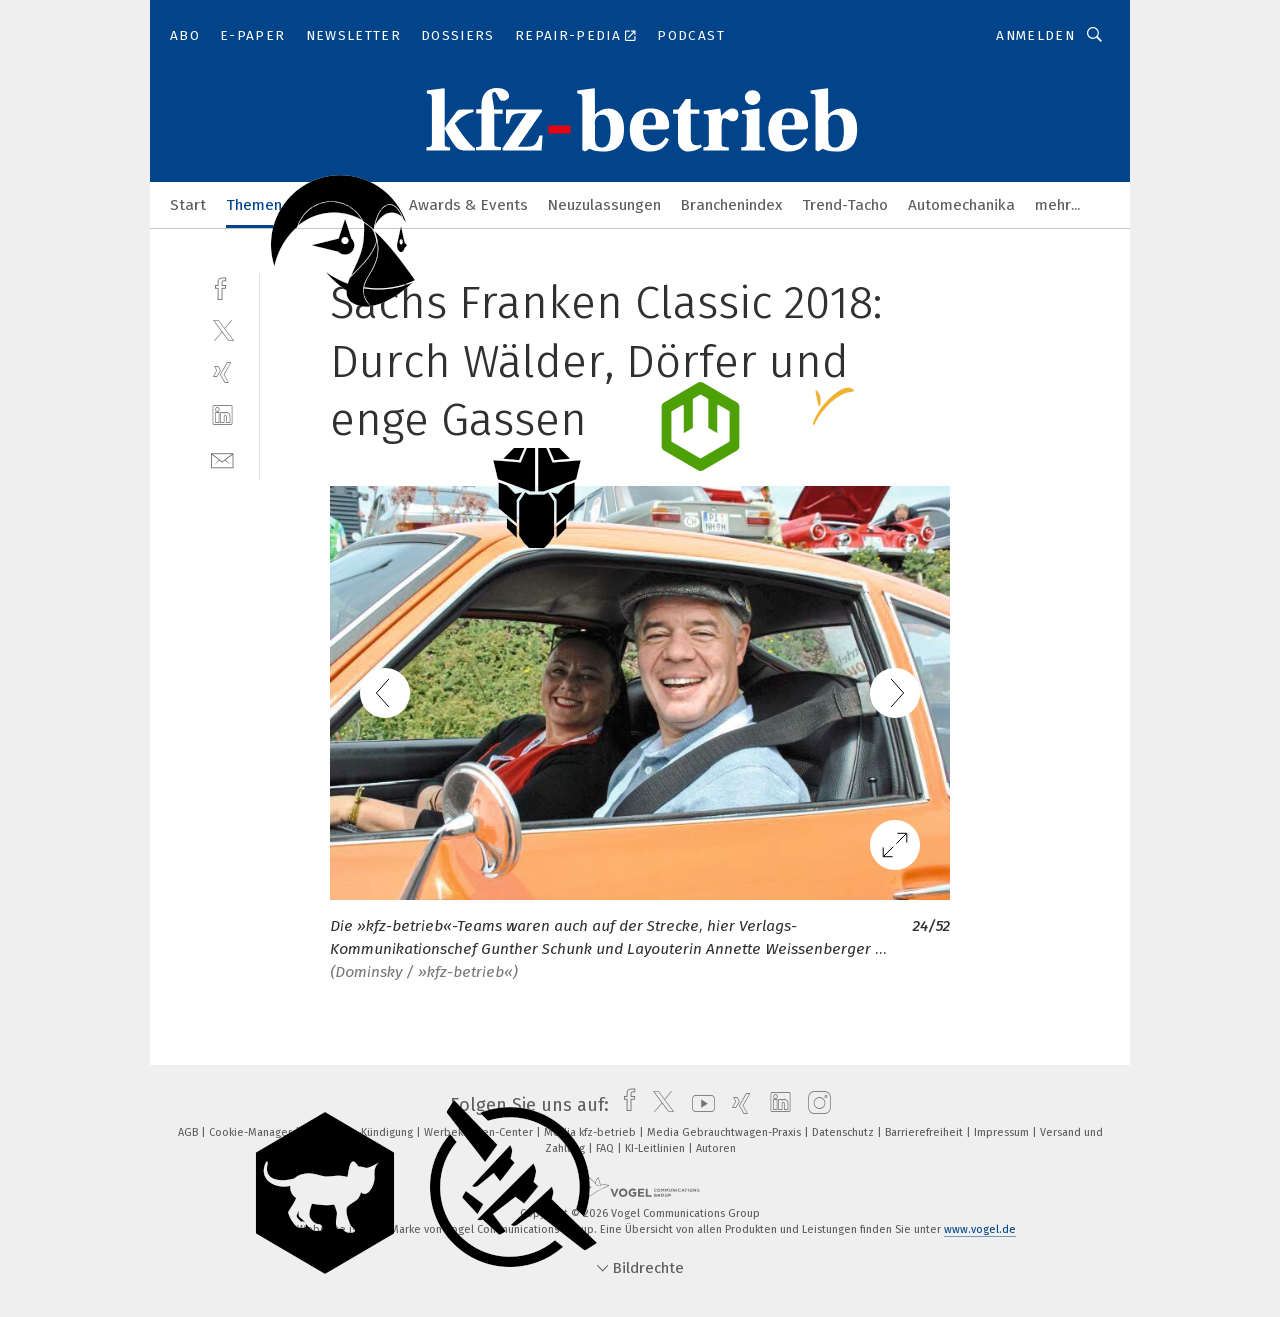 Image resolution: width=1280 pixels, height=1317 pixels. Describe the element at coordinates (513, 1183) in the screenshot. I see `open the Floatplane streaming platform` at that location.